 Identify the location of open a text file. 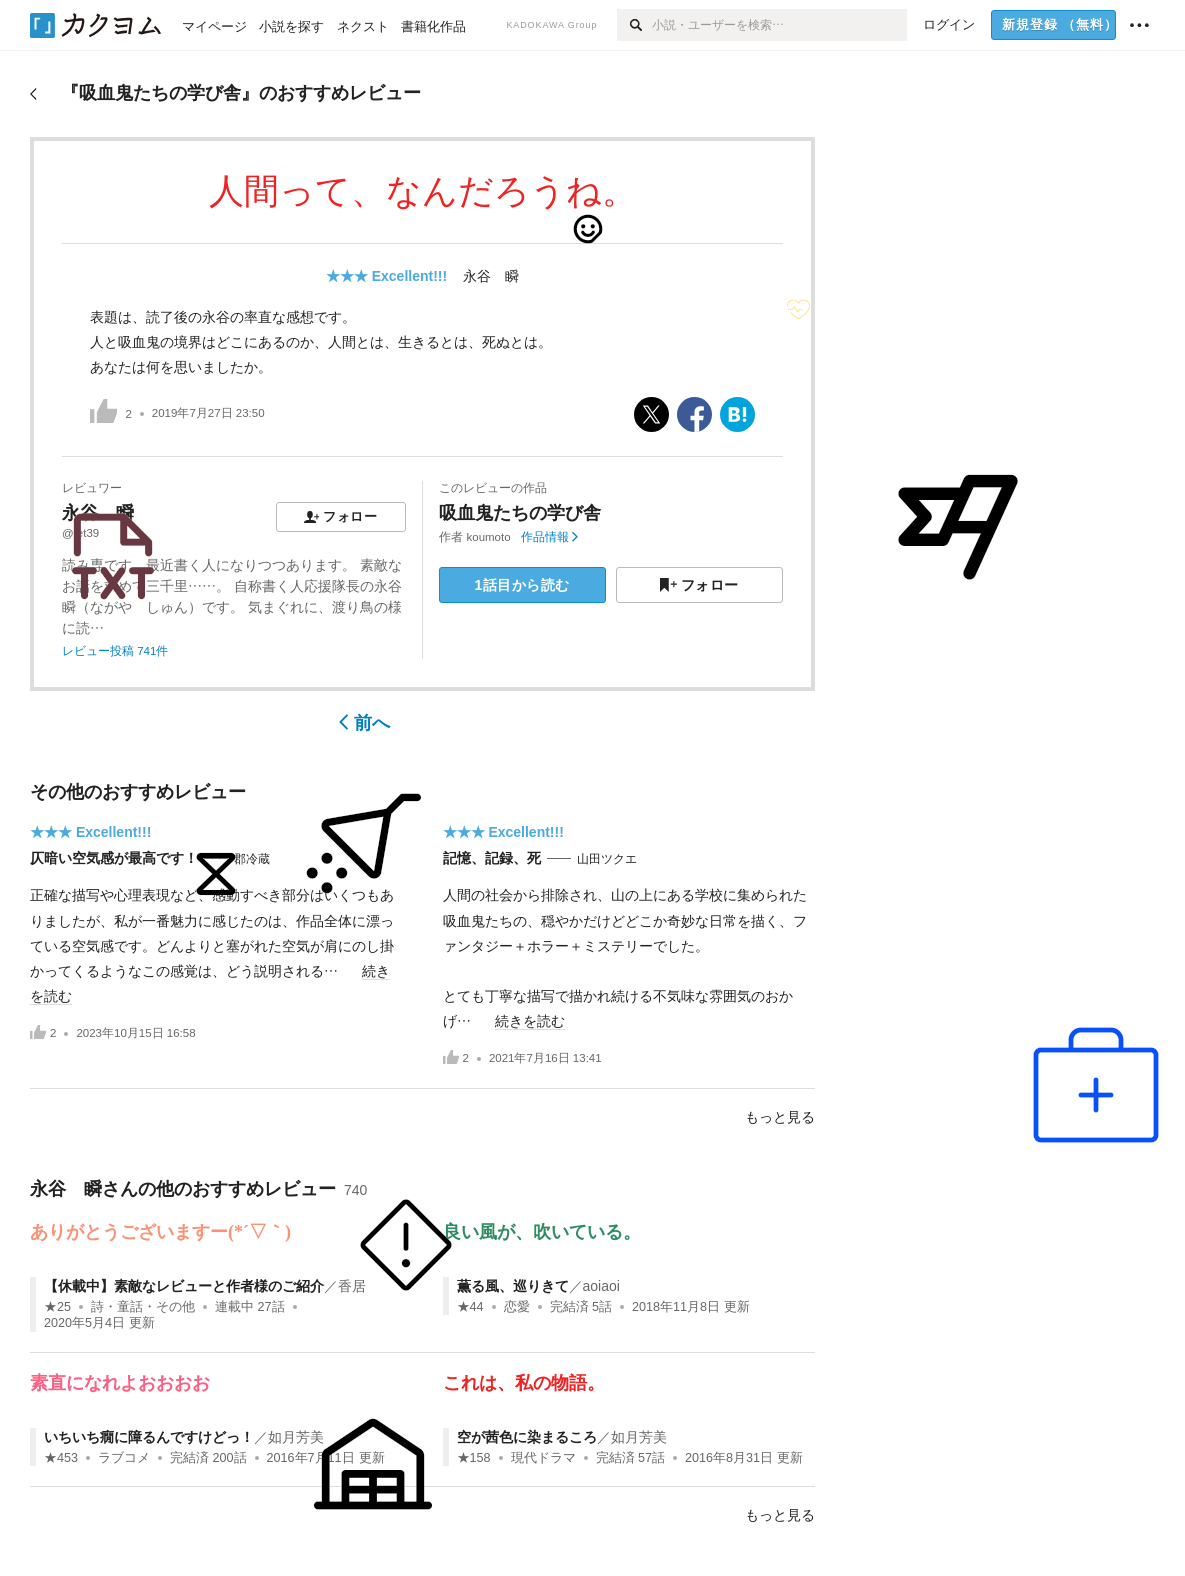
(113, 560).